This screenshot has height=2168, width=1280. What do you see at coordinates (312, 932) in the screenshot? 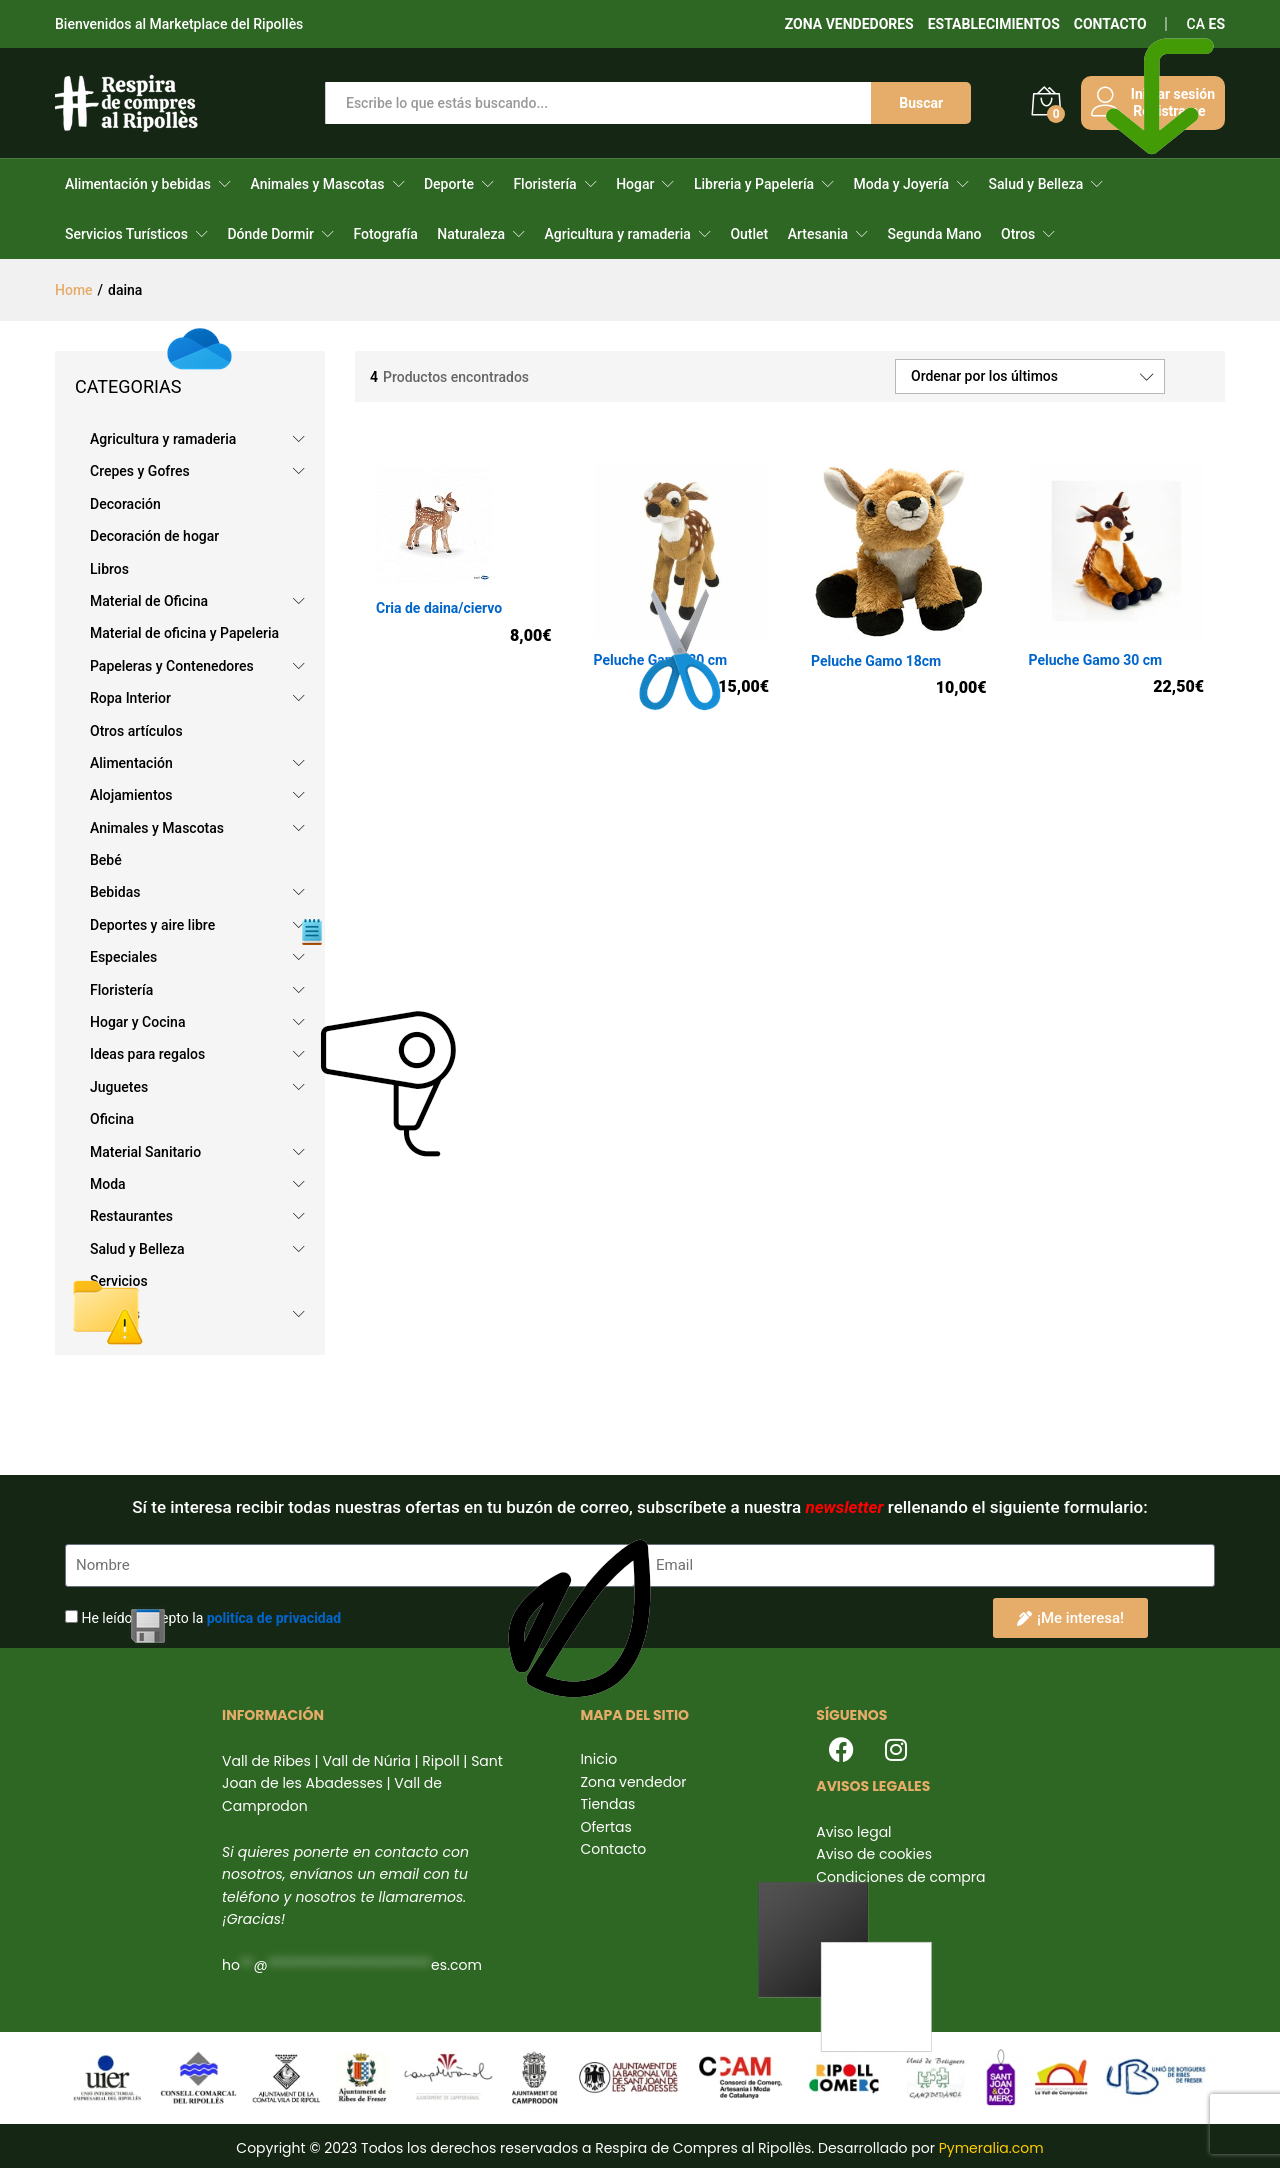
I see `open notepad application` at bounding box center [312, 932].